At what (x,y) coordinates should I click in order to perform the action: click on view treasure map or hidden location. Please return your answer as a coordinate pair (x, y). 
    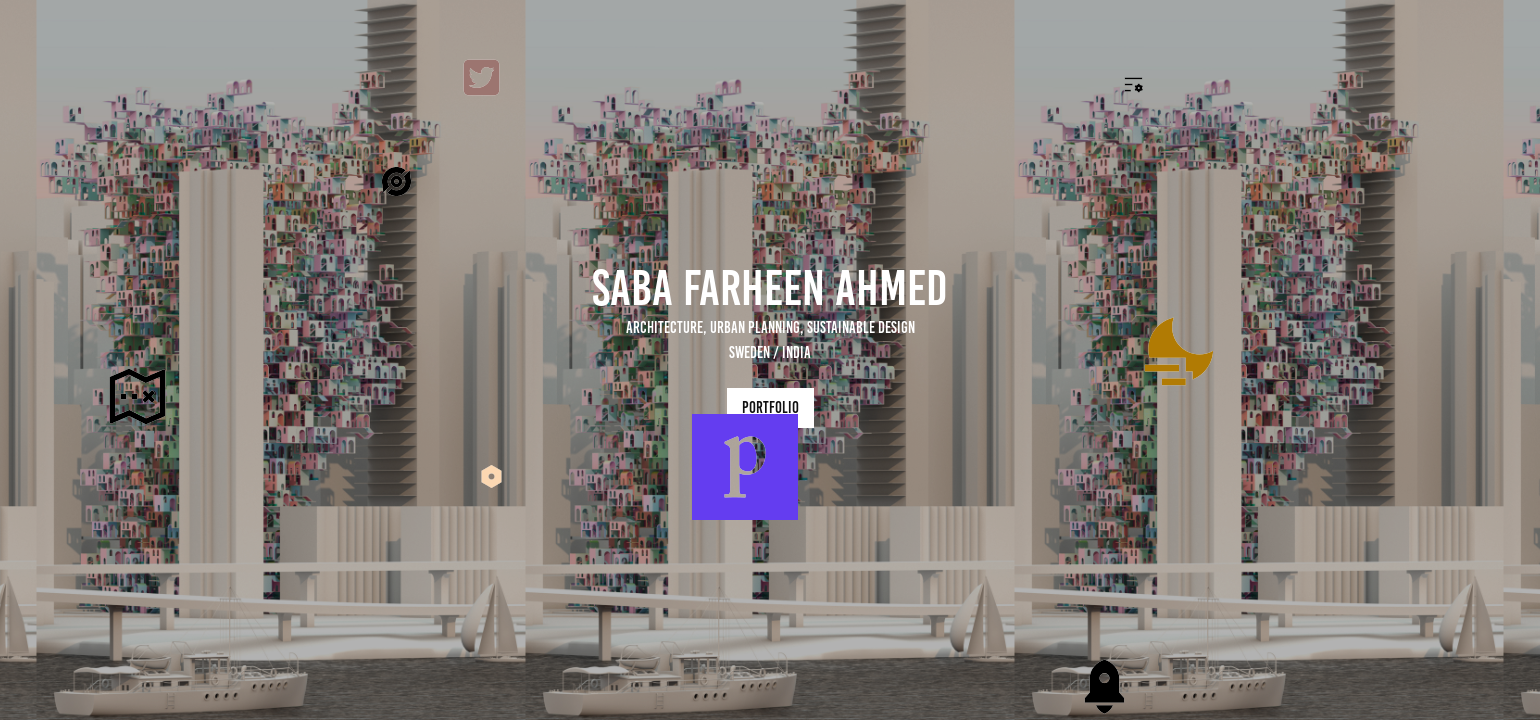
    Looking at the image, I should click on (137, 396).